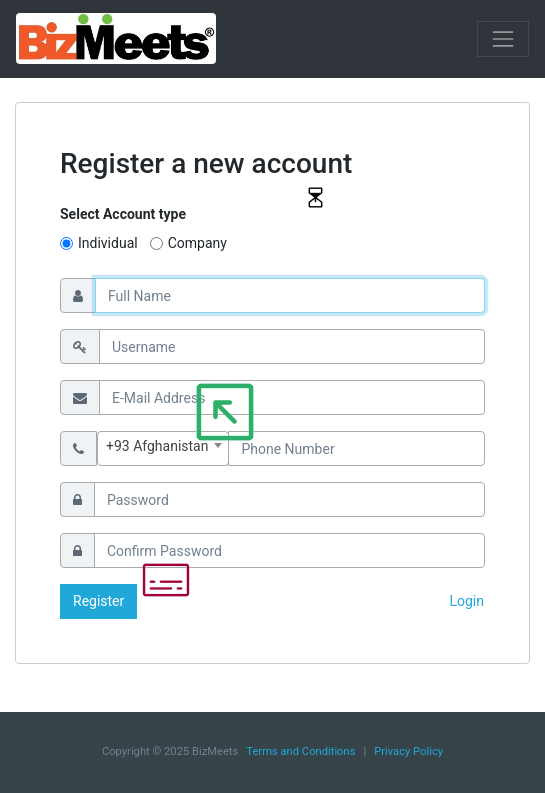  What do you see at coordinates (315, 197) in the screenshot?
I see `indicates a process is in progress` at bounding box center [315, 197].